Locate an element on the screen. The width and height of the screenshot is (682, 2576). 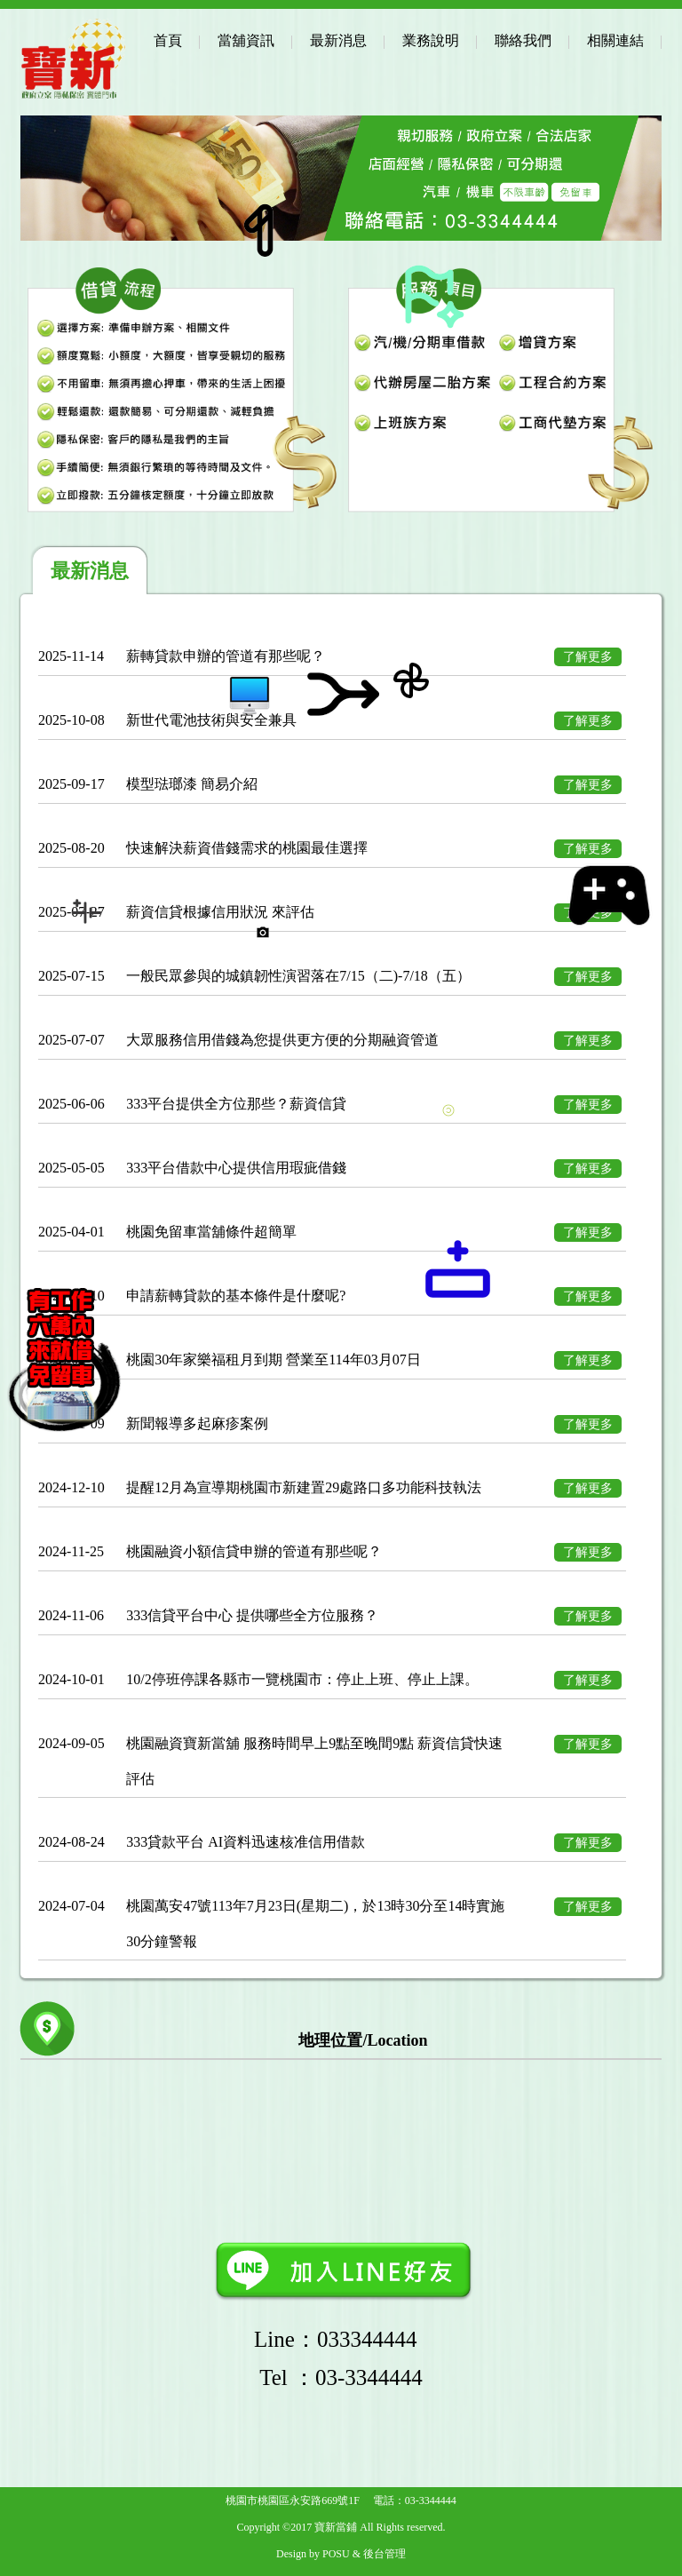
access gaming or esports features is located at coordinates (609, 895).